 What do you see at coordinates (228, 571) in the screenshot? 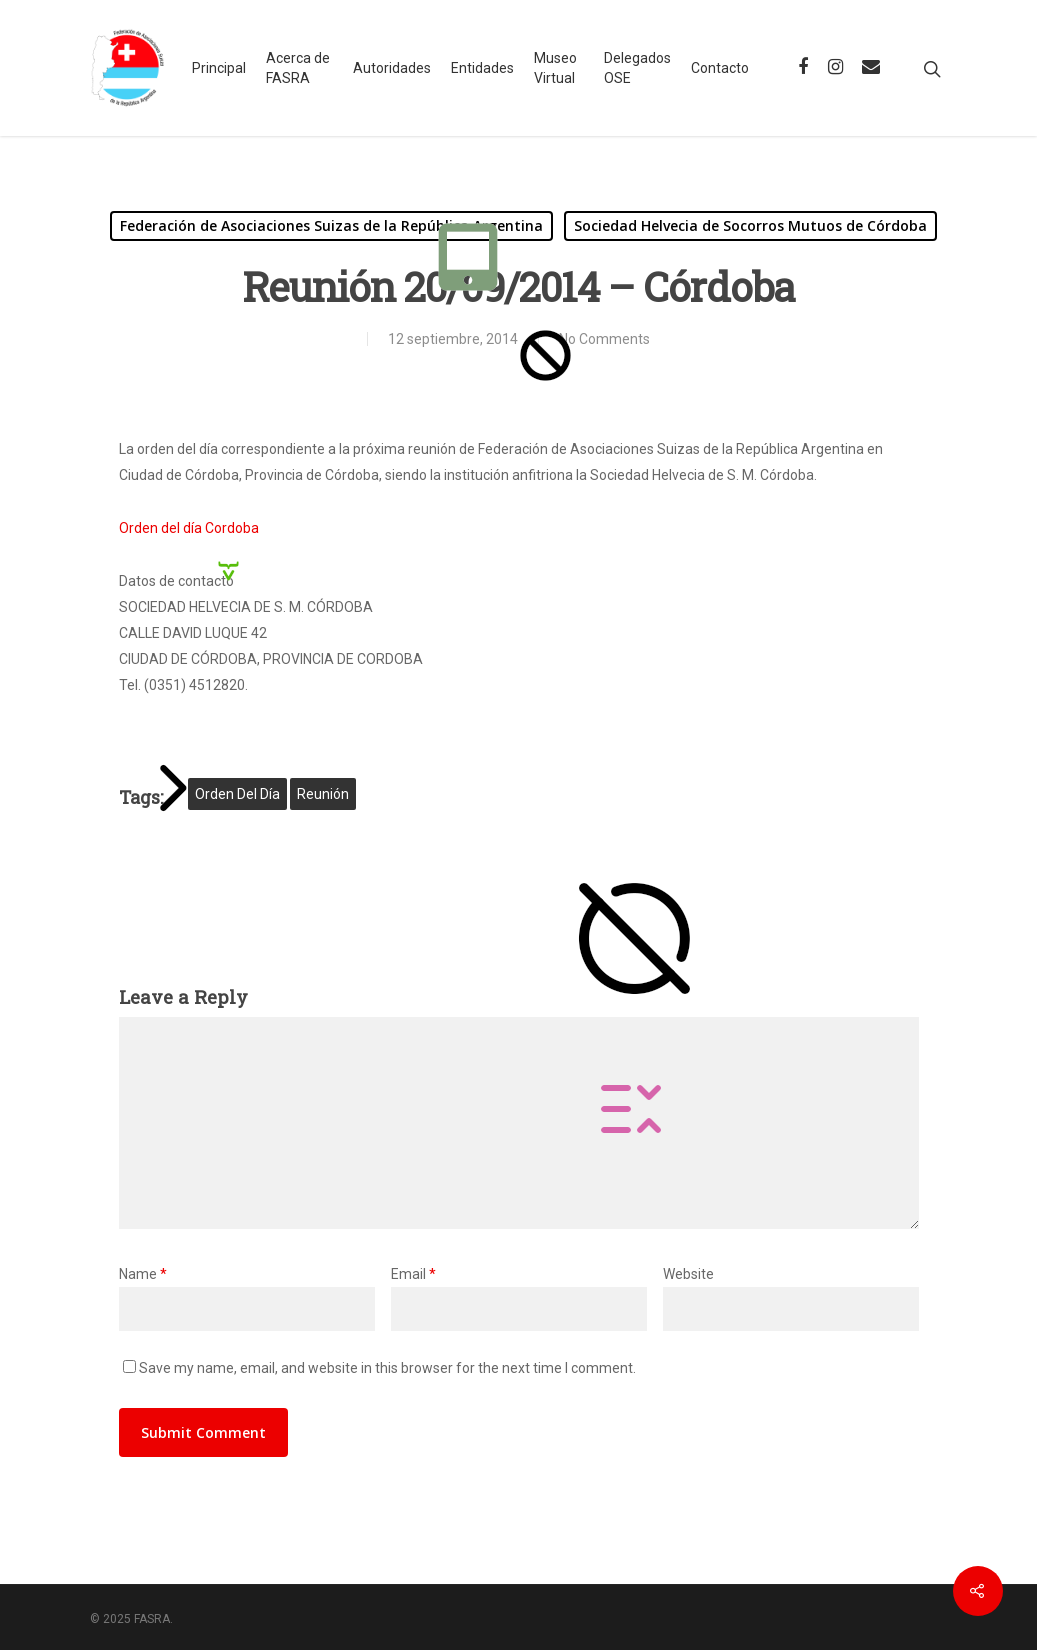
I see `vaadin framework logo` at bounding box center [228, 571].